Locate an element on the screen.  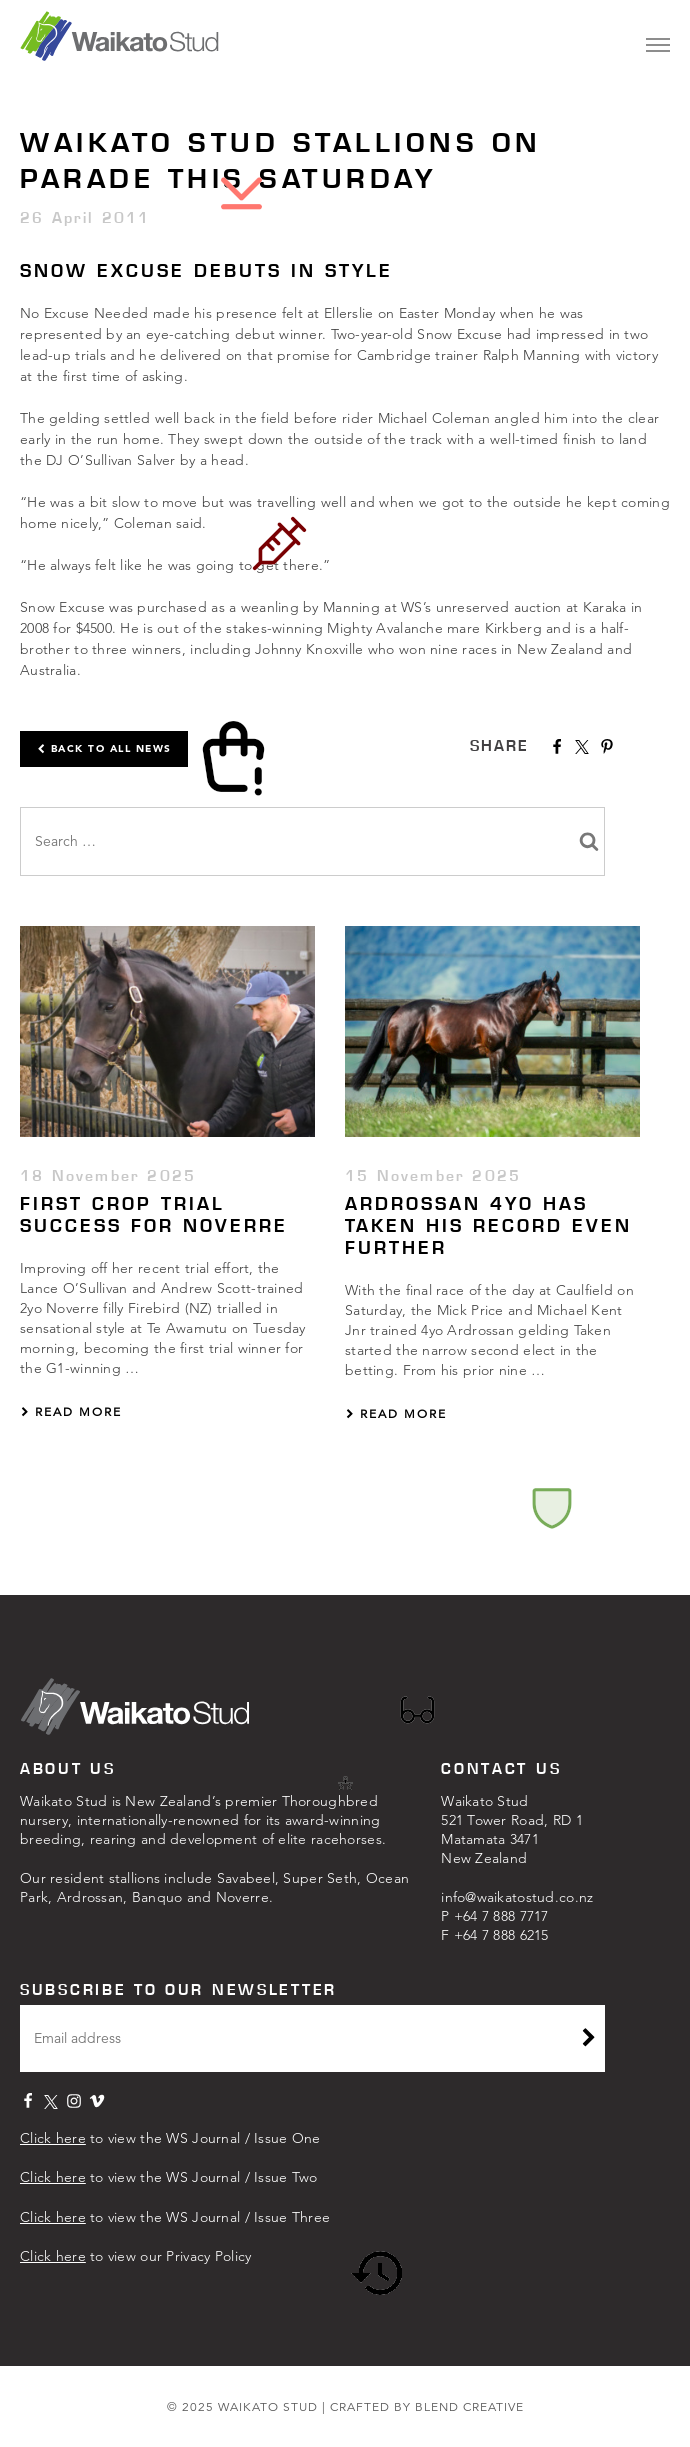
view network connections is located at coordinates (345, 1783).